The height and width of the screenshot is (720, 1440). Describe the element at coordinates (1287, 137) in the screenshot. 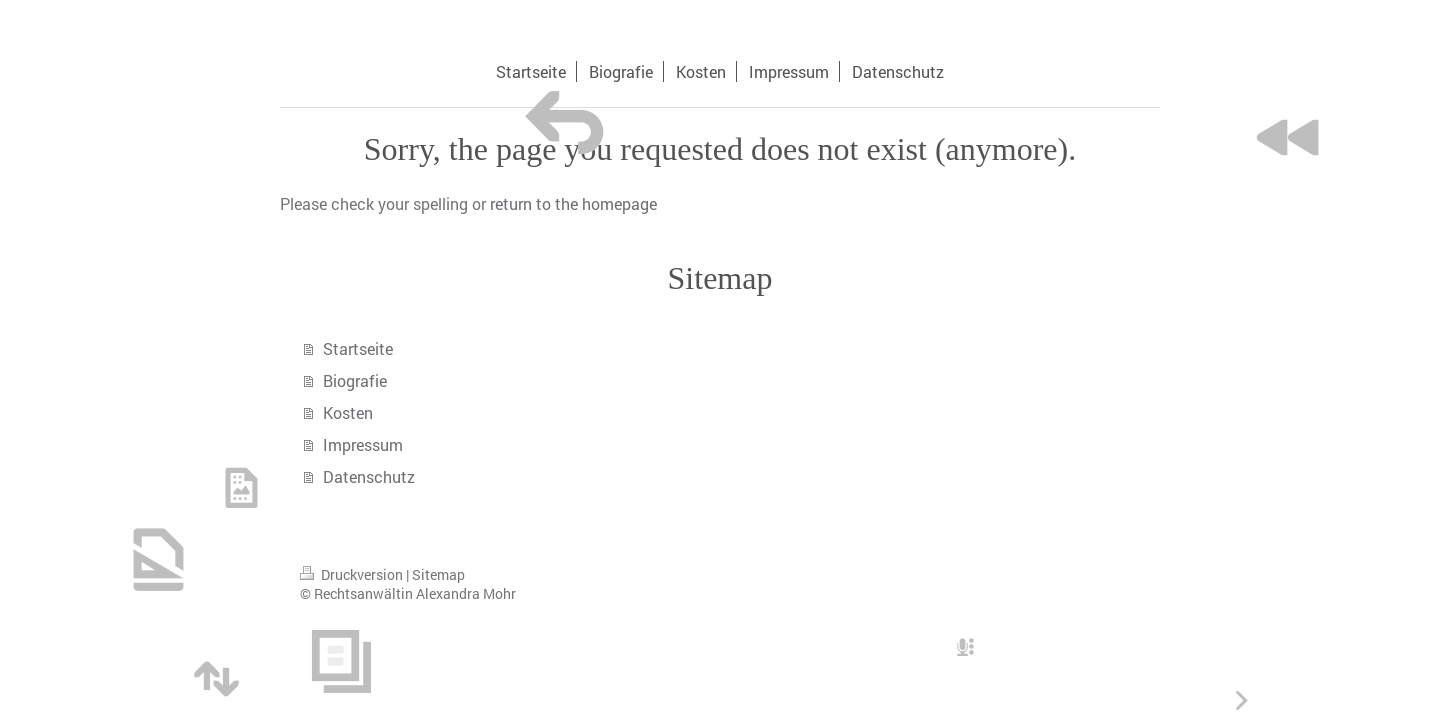

I see `rewind or skip backward in media playback` at that location.